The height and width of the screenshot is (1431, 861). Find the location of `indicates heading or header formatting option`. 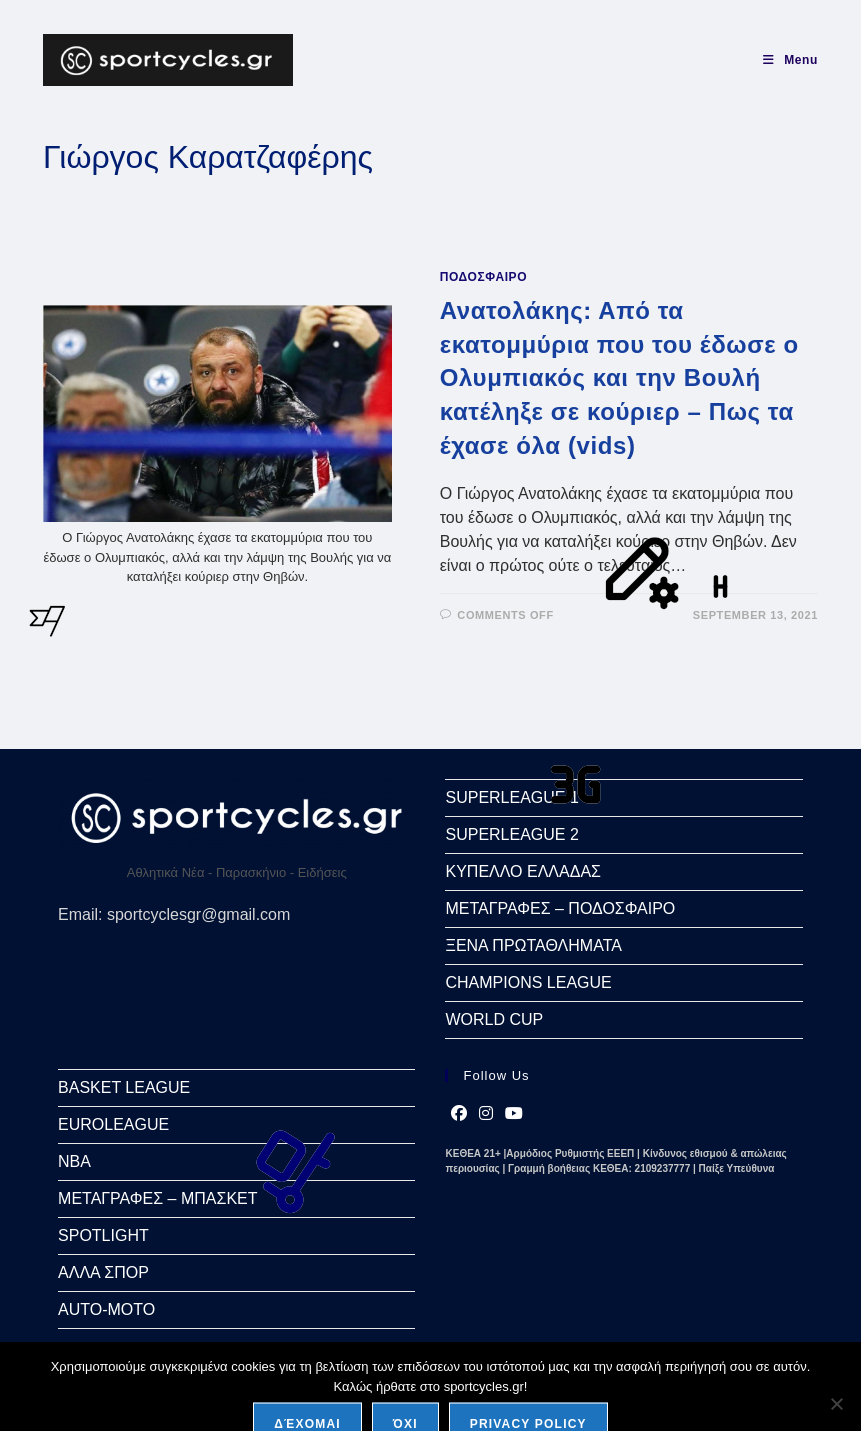

indicates heading or header formatting option is located at coordinates (720, 586).